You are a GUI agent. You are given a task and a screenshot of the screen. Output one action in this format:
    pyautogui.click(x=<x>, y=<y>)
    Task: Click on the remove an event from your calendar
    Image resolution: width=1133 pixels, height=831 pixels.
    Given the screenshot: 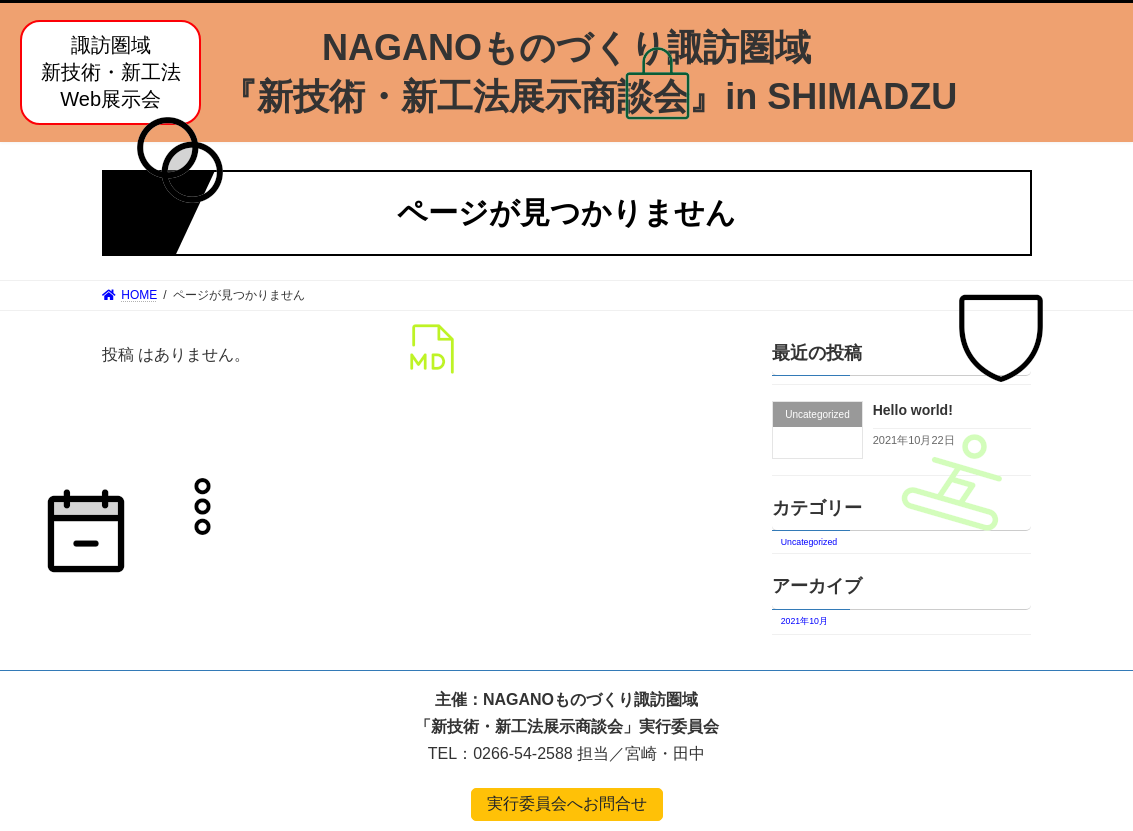 What is the action you would take?
    pyautogui.click(x=86, y=534)
    